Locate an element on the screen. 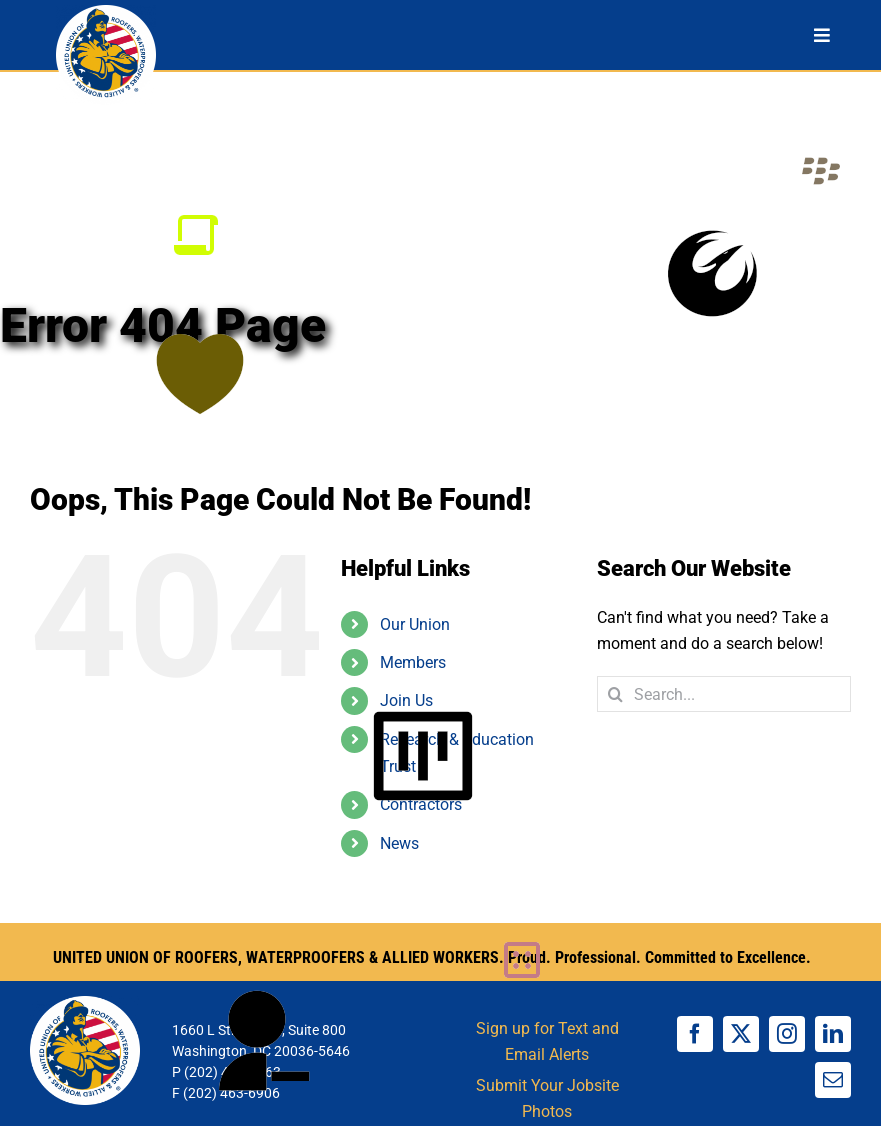  randomize or shuffle content is located at coordinates (522, 960).